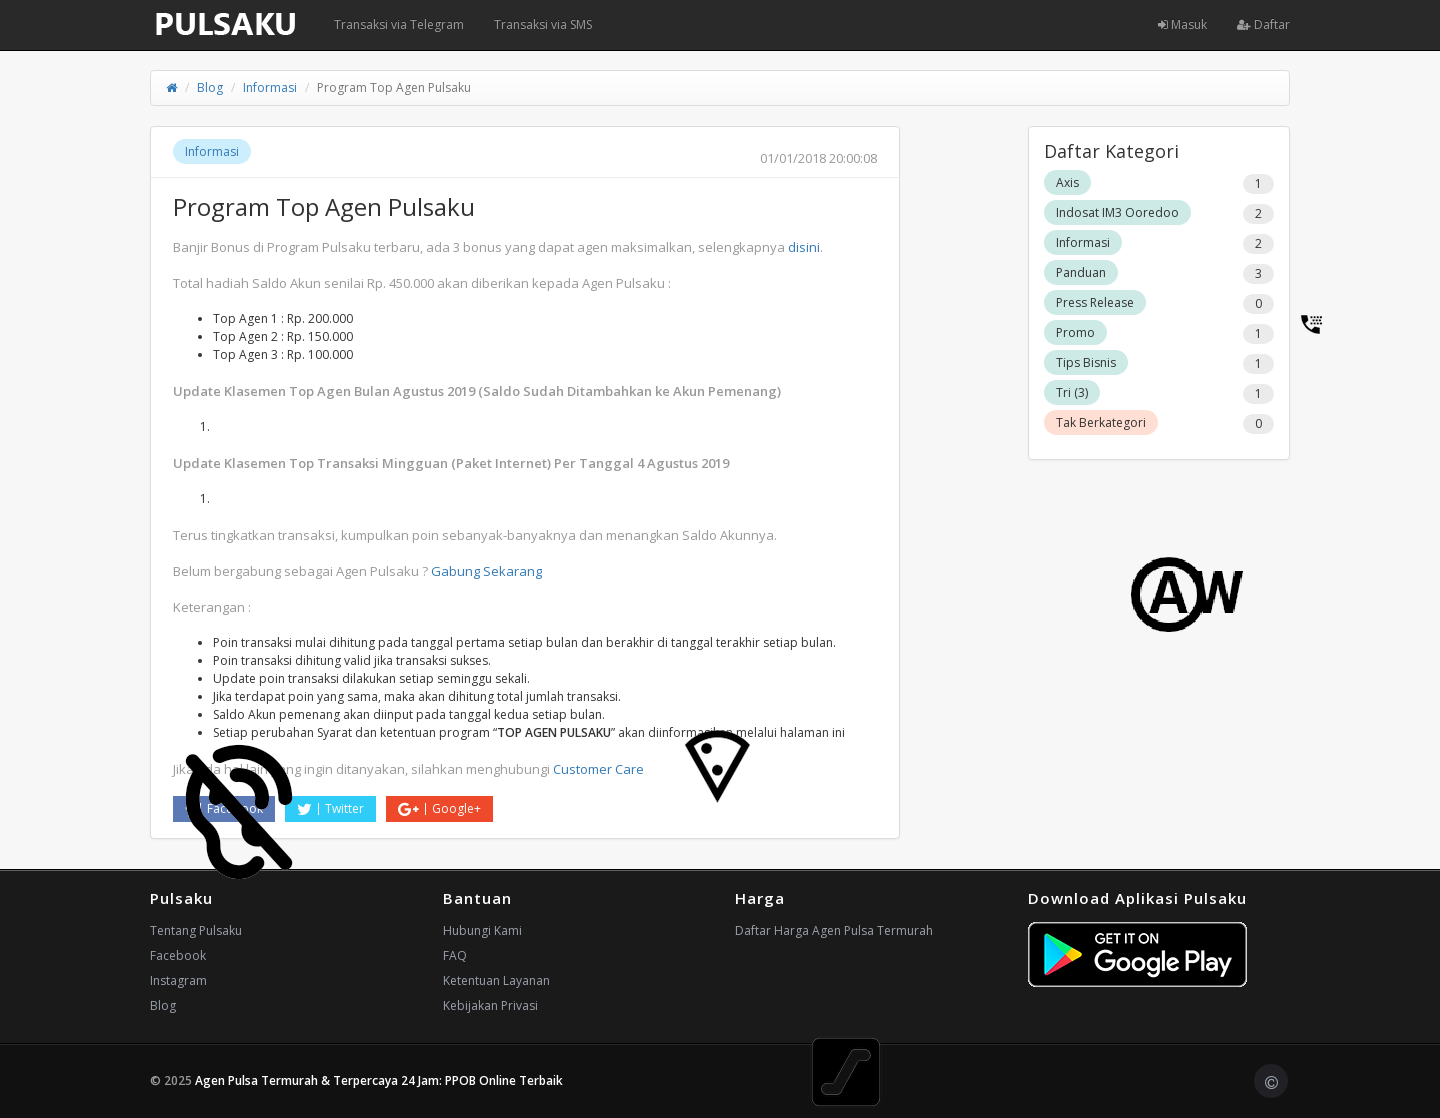 Image resolution: width=1440 pixels, height=1118 pixels. What do you see at coordinates (846, 1072) in the screenshot?
I see `indicates escalator access nearby` at bounding box center [846, 1072].